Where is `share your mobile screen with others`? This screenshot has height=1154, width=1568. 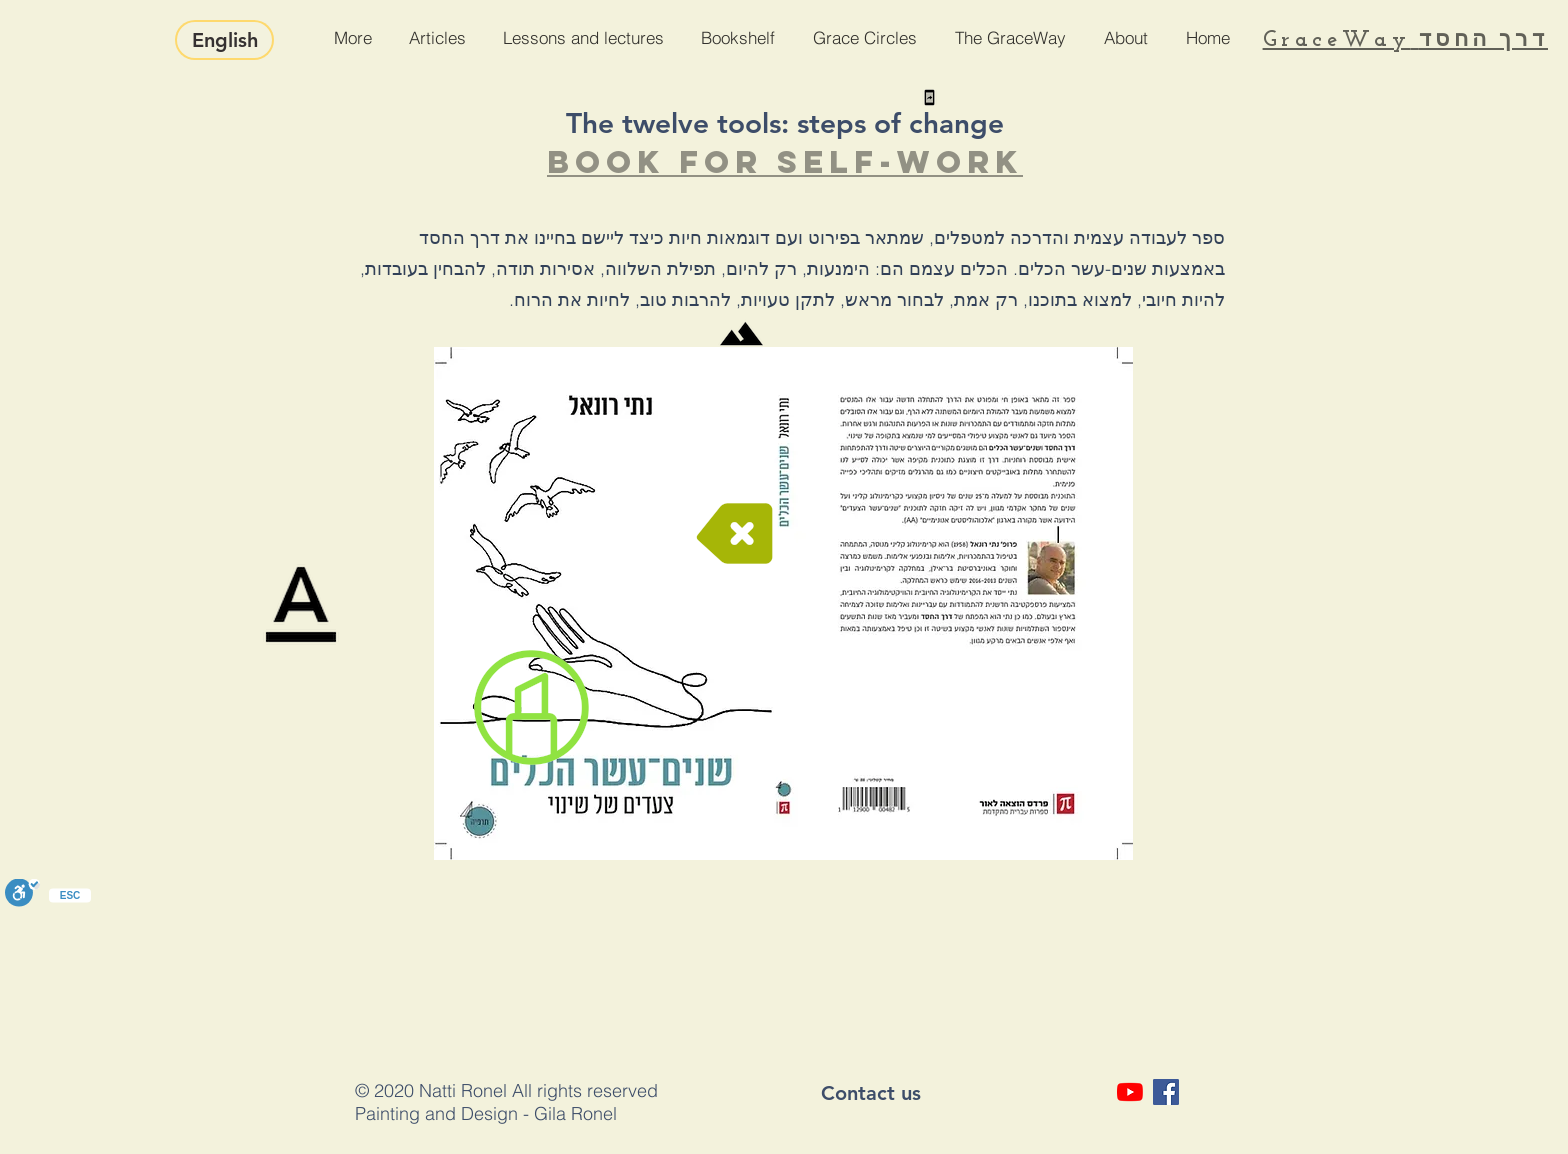
share your mobile screen with others is located at coordinates (929, 97).